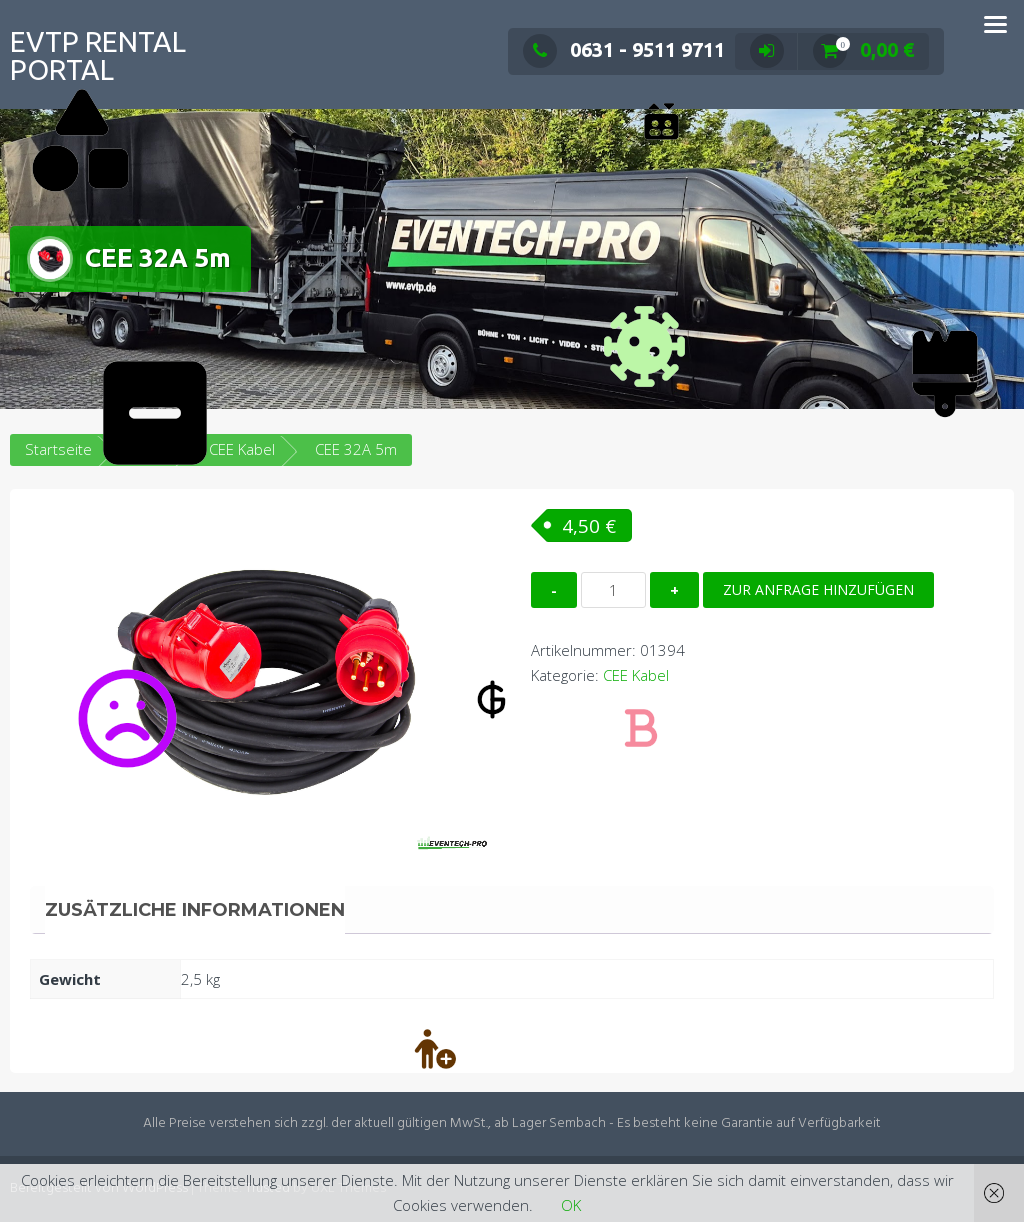  What do you see at coordinates (644, 346) in the screenshot?
I see `indicates covid-19 related information or resources` at bounding box center [644, 346].